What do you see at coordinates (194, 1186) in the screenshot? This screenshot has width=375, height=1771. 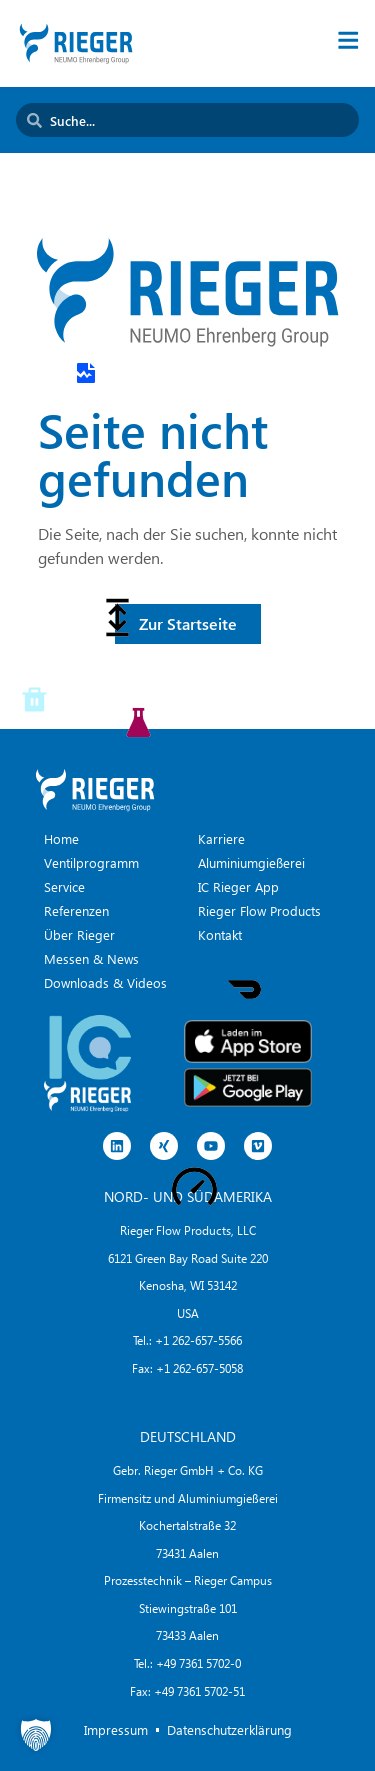 I see `open the Speedtest app` at bounding box center [194, 1186].